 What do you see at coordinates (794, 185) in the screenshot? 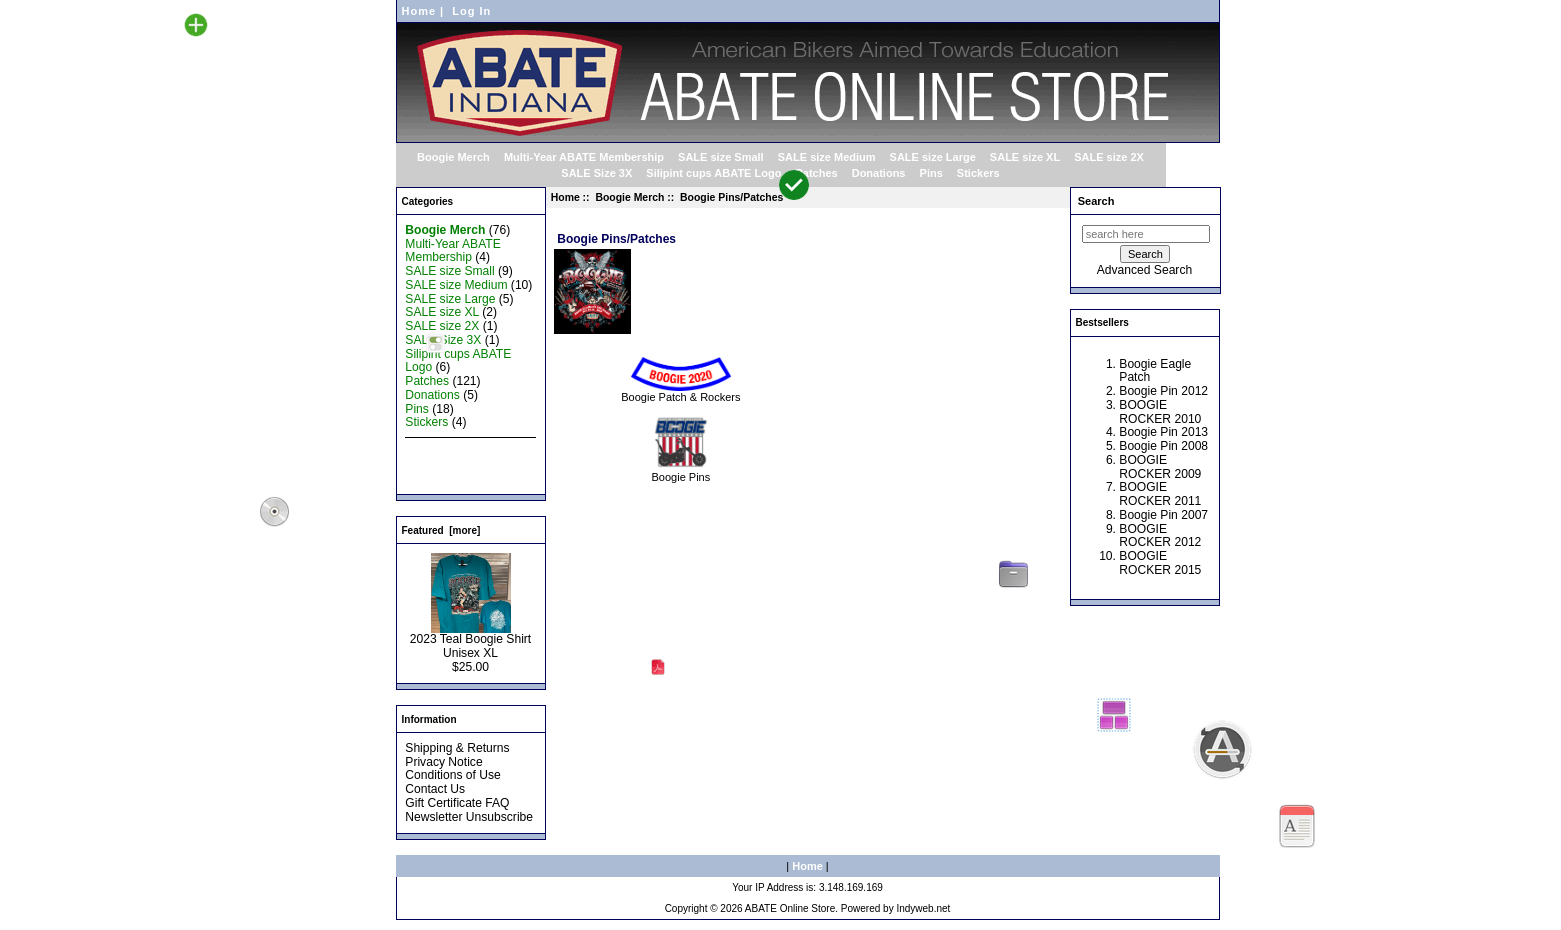
I see `indicates a selected or checked item` at bounding box center [794, 185].